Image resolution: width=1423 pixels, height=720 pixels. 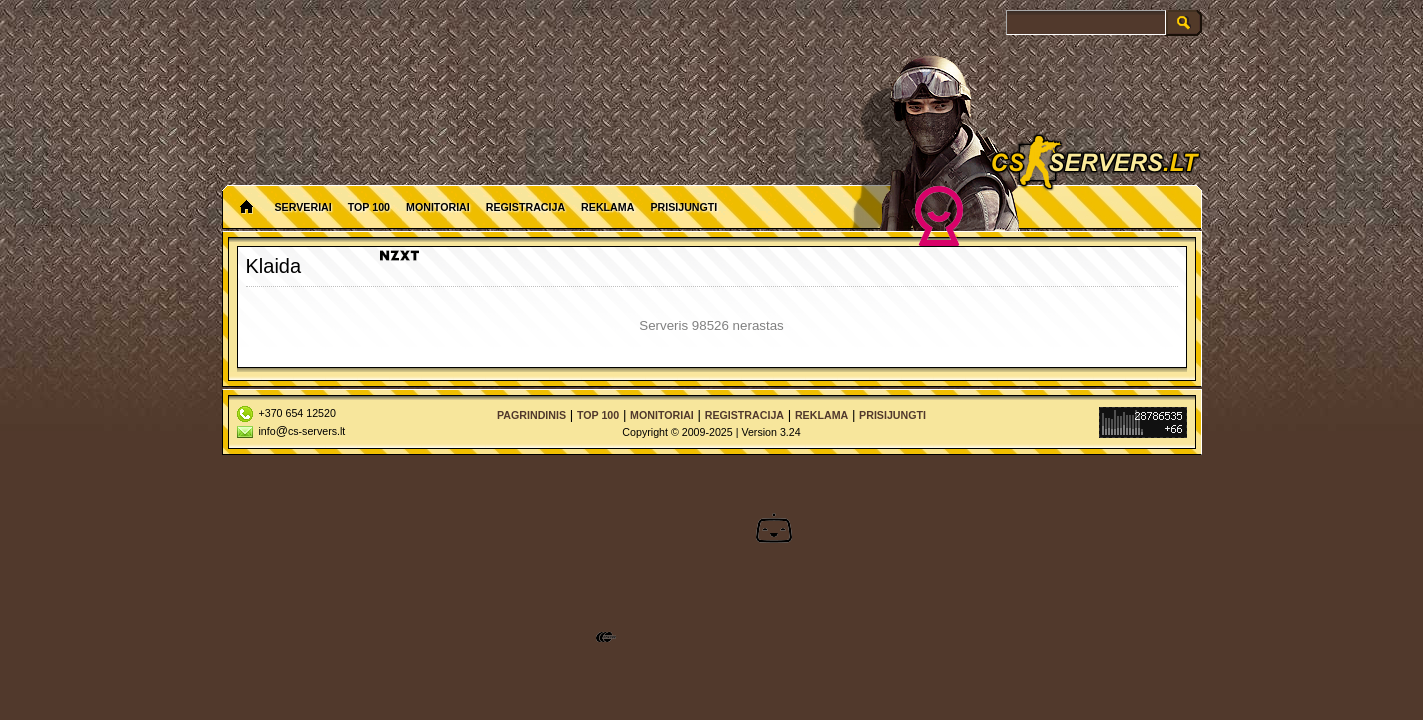 What do you see at coordinates (774, 528) in the screenshot?
I see `link to Bitrise CI/CD platform` at bounding box center [774, 528].